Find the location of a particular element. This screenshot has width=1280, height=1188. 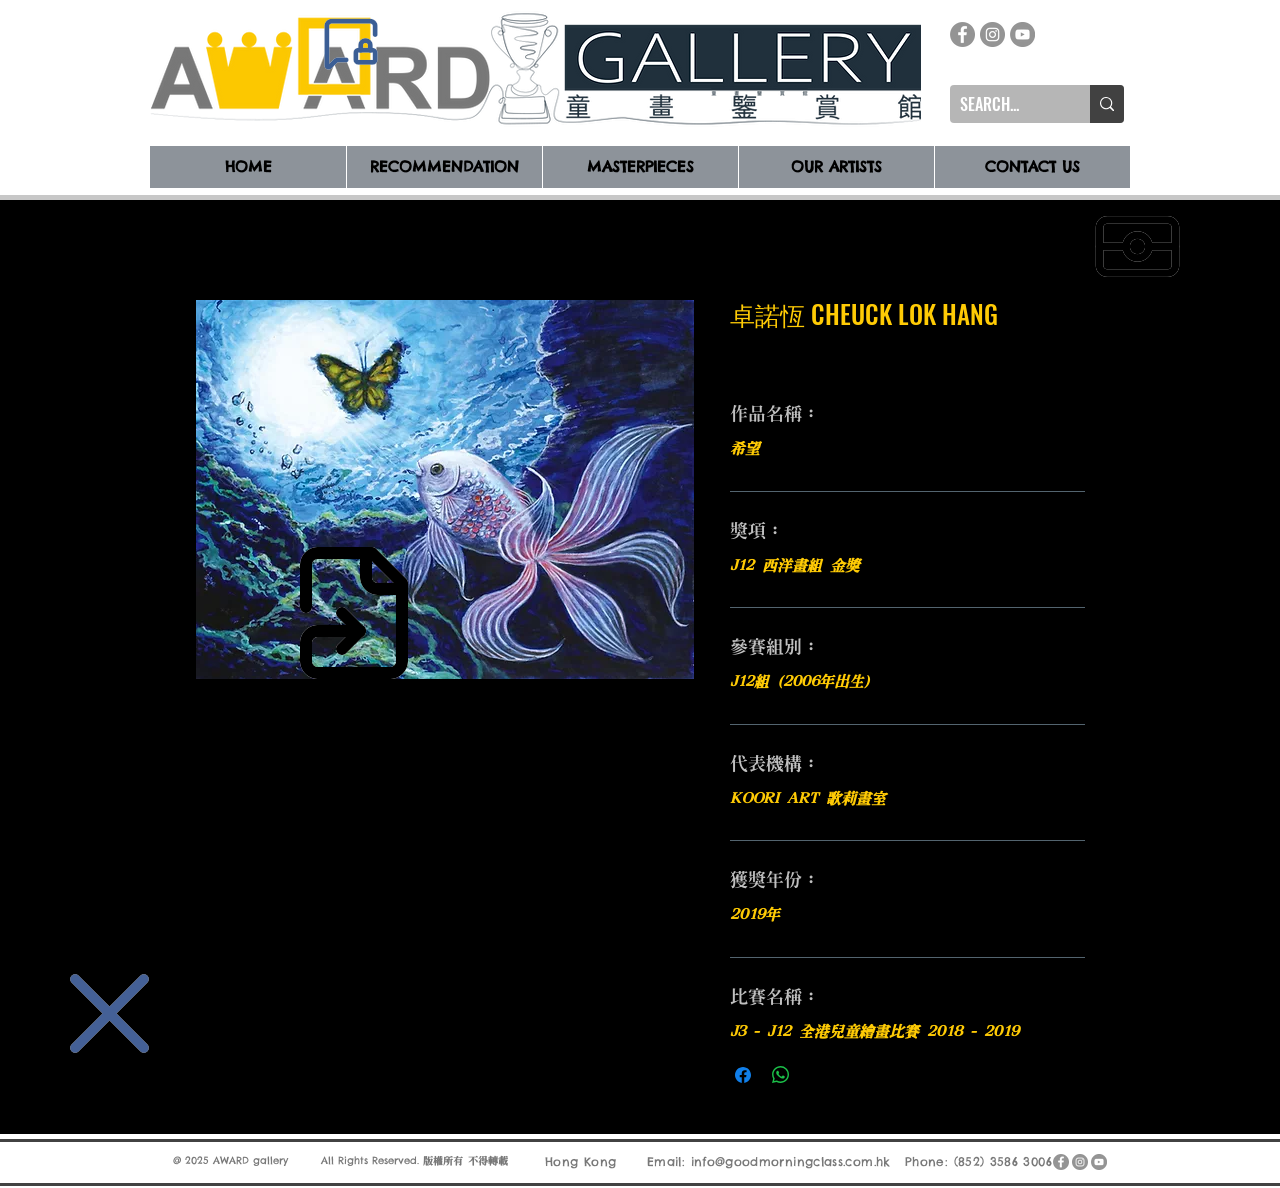

access encrypted or private messages is located at coordinates (351, 43).